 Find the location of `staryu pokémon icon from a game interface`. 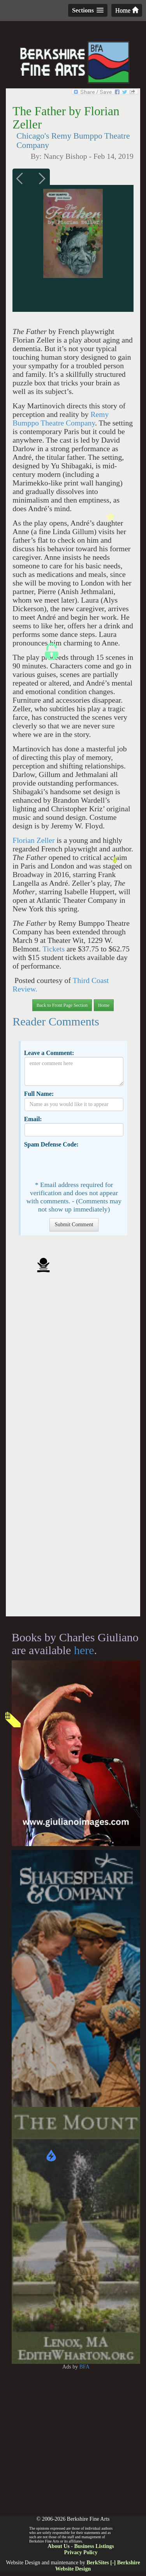

staryu pokémon icon from a game interface is located at coordinates (110, 517).